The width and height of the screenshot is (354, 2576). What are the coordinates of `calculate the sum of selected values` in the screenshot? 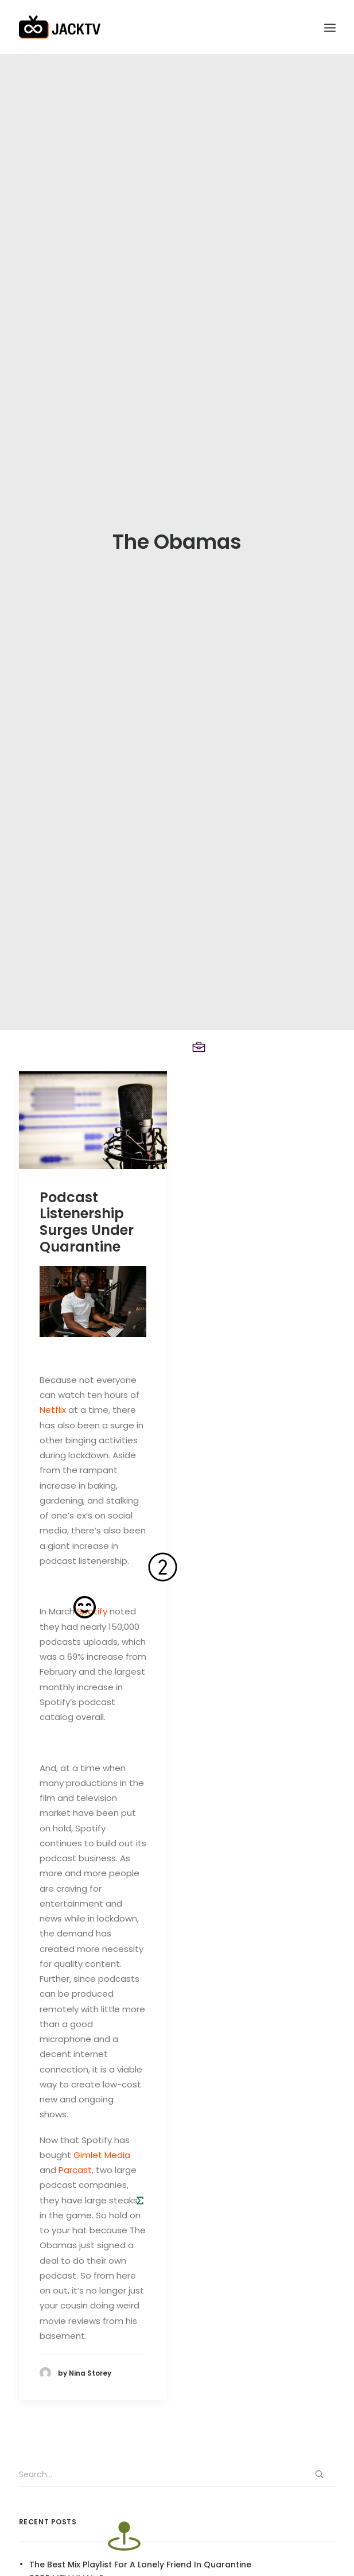 It's located at (140, 2201).